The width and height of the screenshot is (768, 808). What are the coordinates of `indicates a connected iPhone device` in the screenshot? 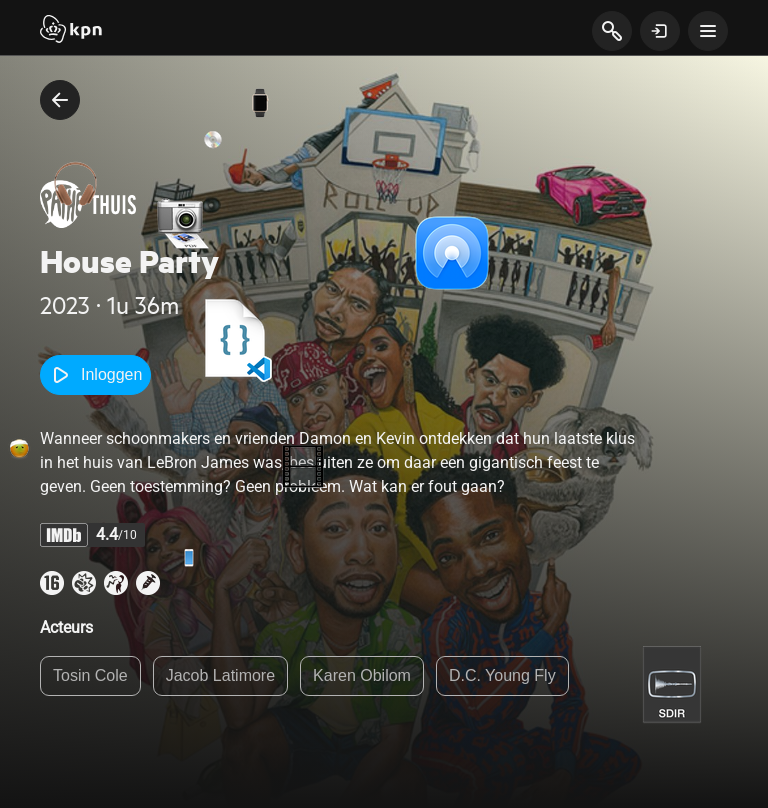 It's located at (189, 558).